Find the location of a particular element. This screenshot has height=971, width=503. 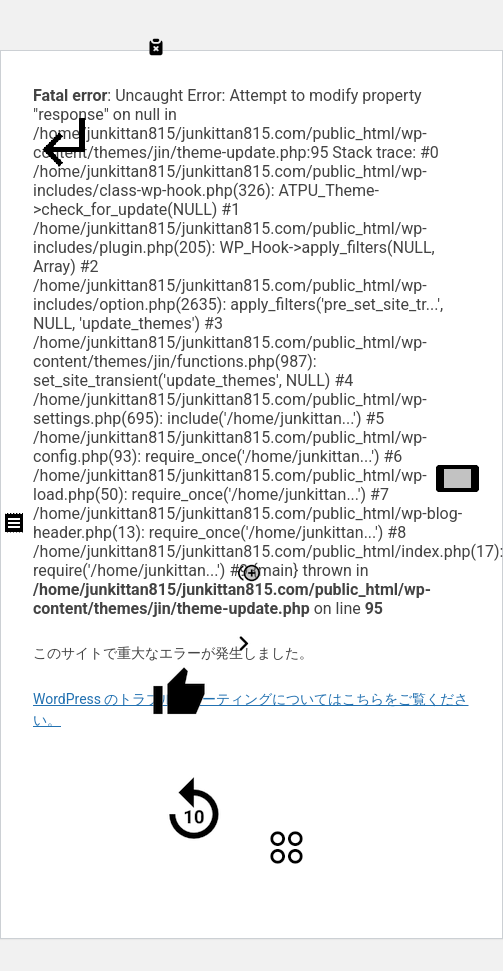

add a duplicate control point is located at coordinates (249, 573).